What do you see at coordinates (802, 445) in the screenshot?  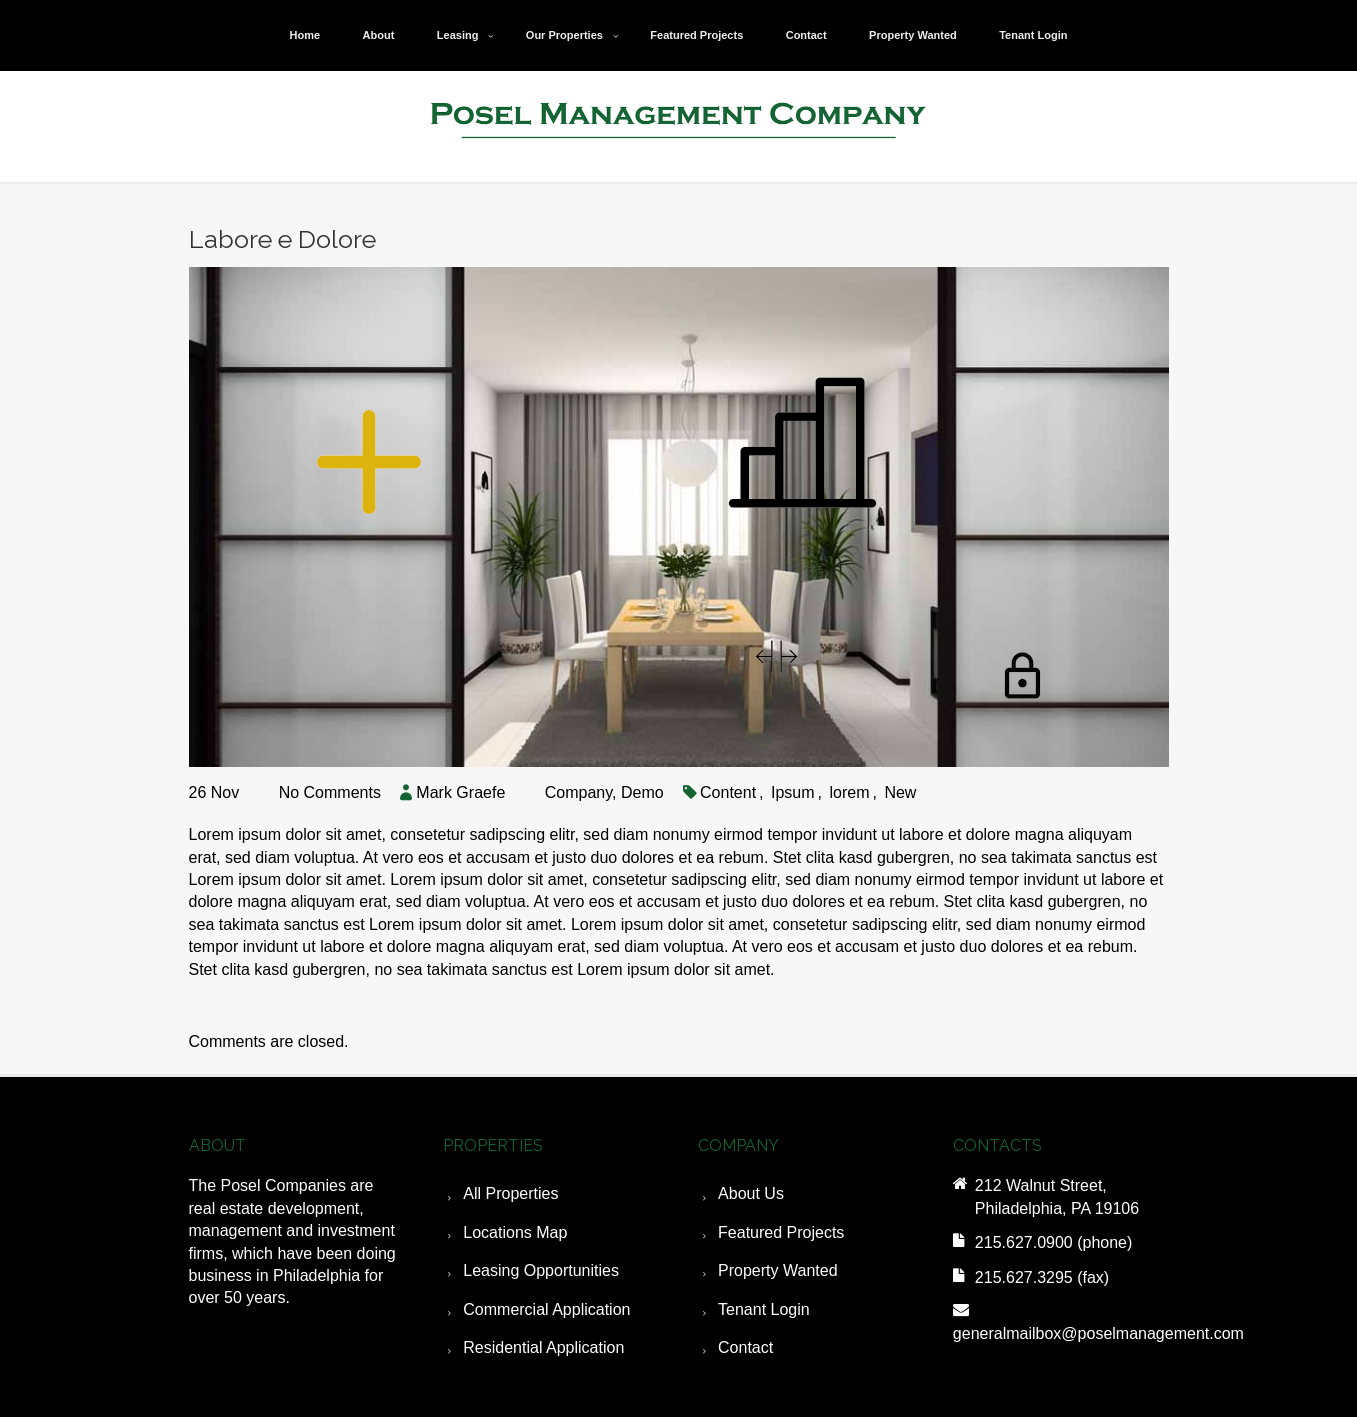 I see `view analytics or statistics` at bounding box center [802, 445].